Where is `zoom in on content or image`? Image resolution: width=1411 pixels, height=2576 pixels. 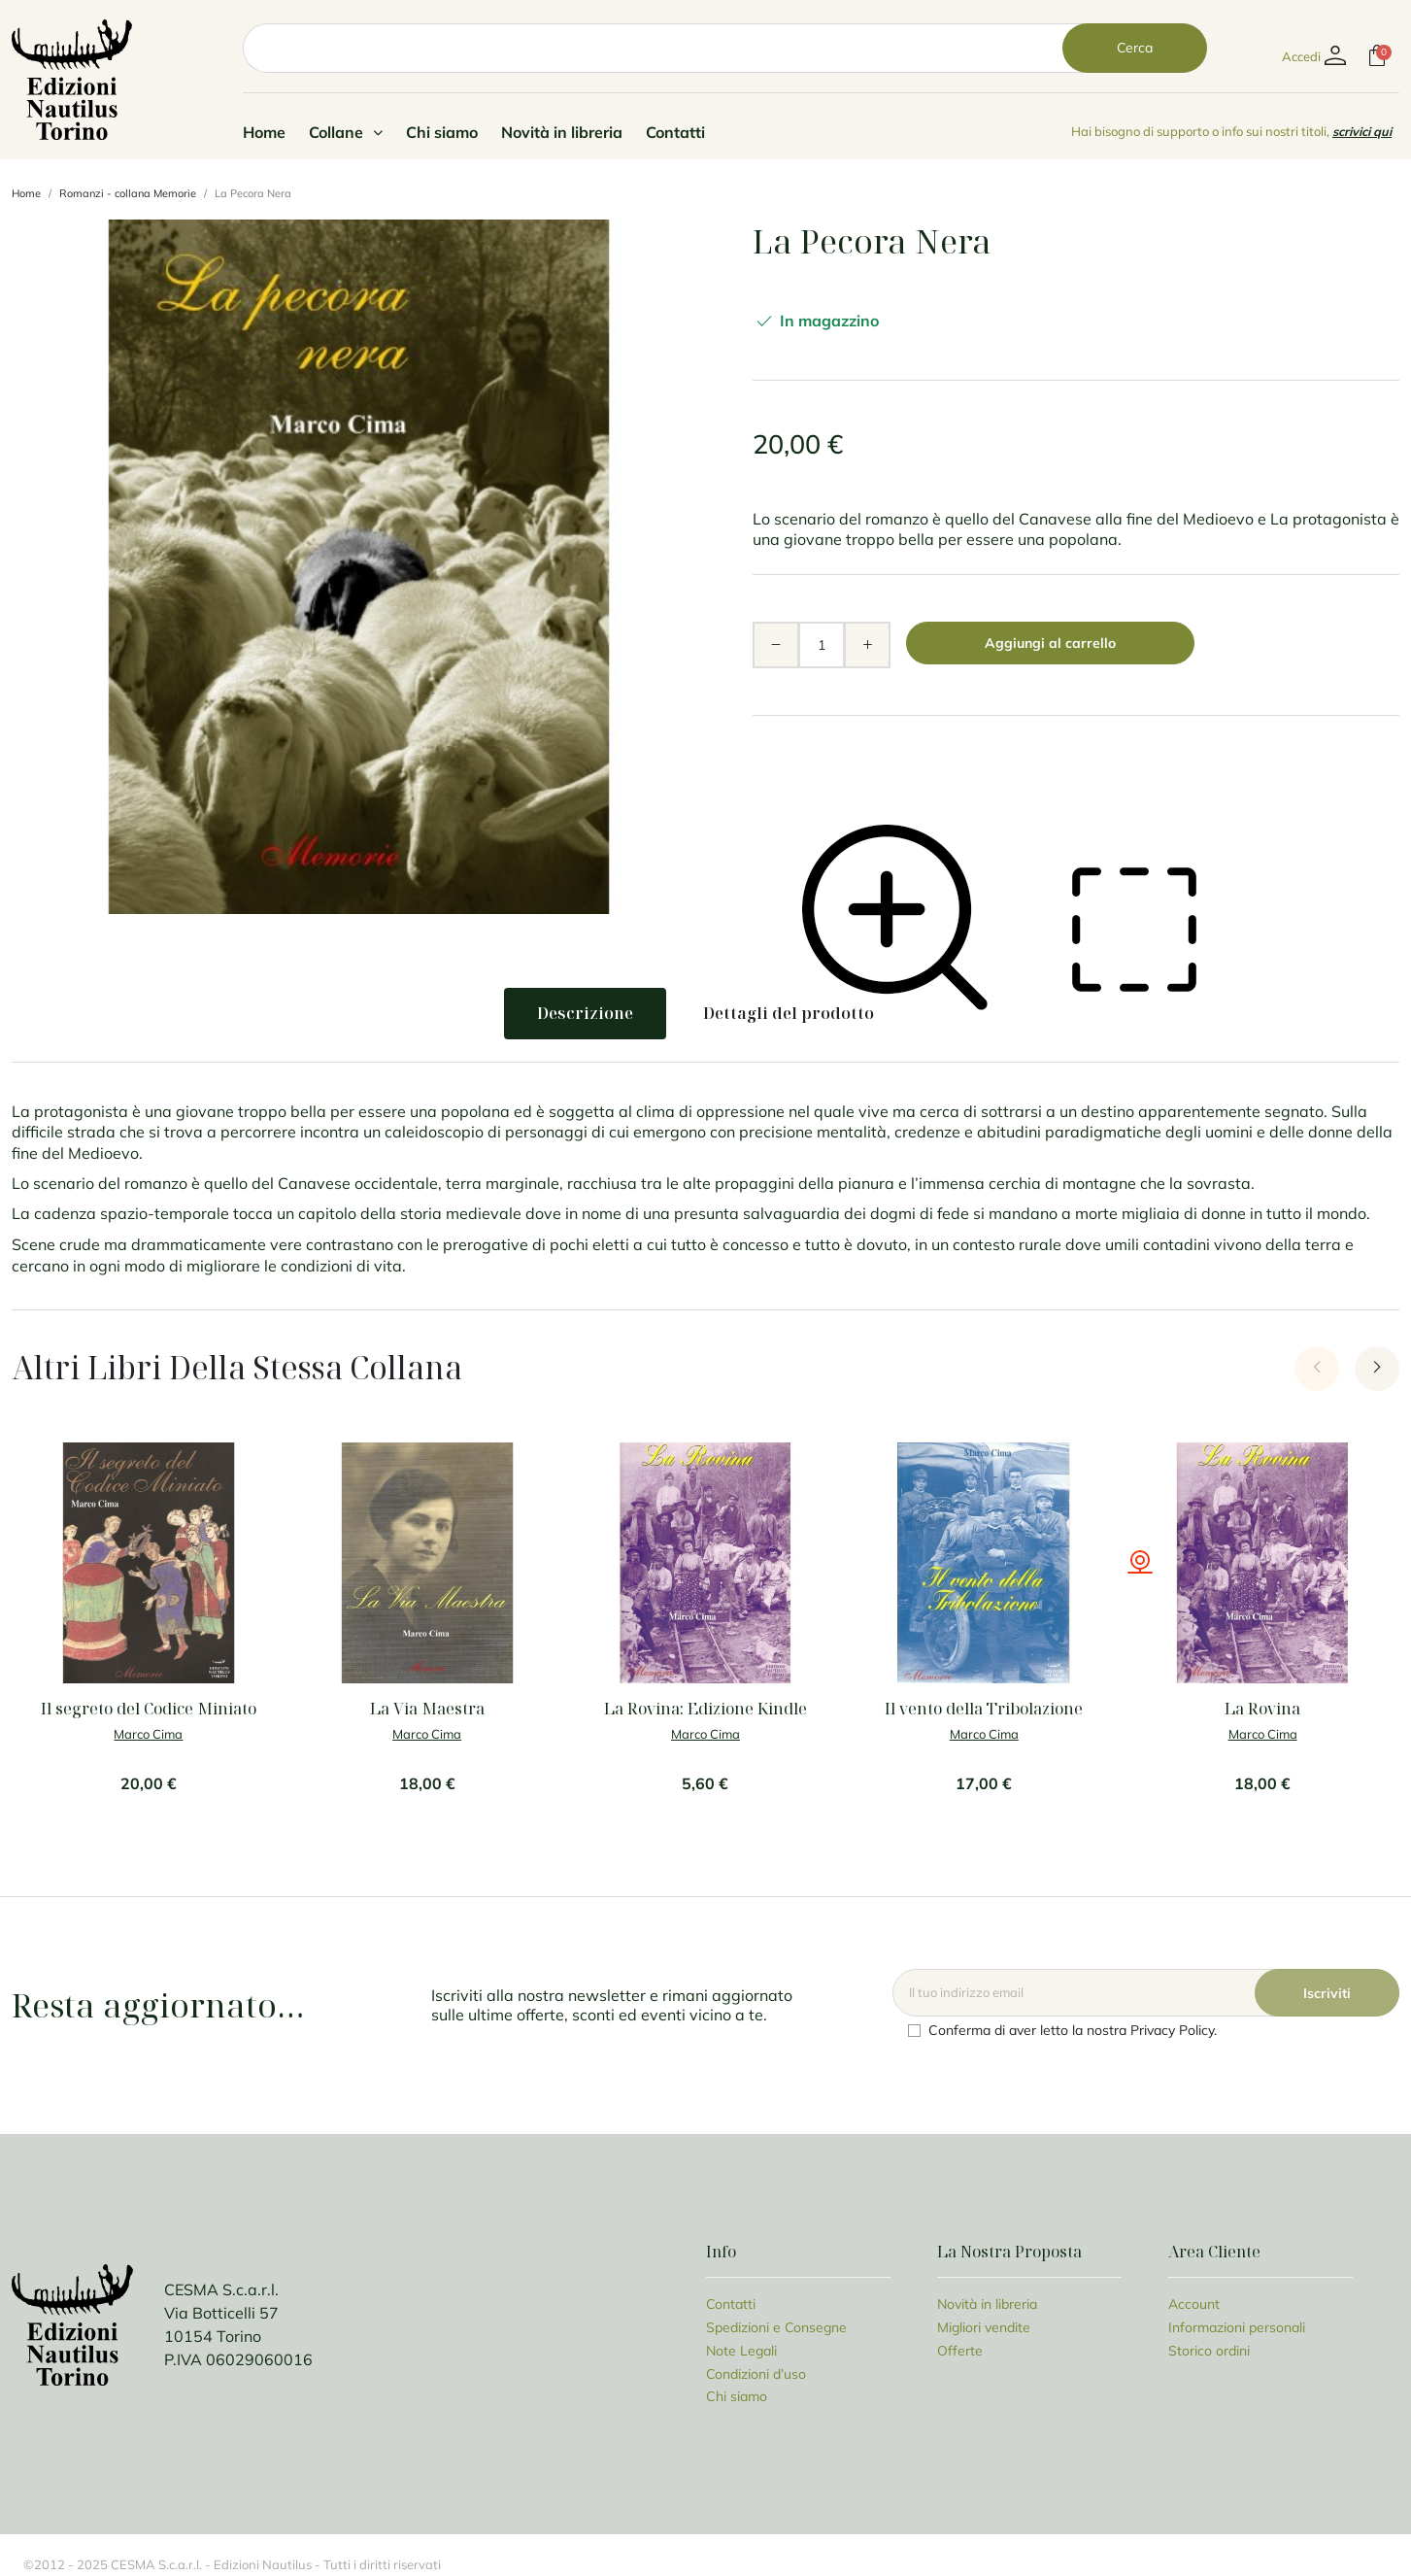
zoom in on content or image is located at coordinates (898, 921).